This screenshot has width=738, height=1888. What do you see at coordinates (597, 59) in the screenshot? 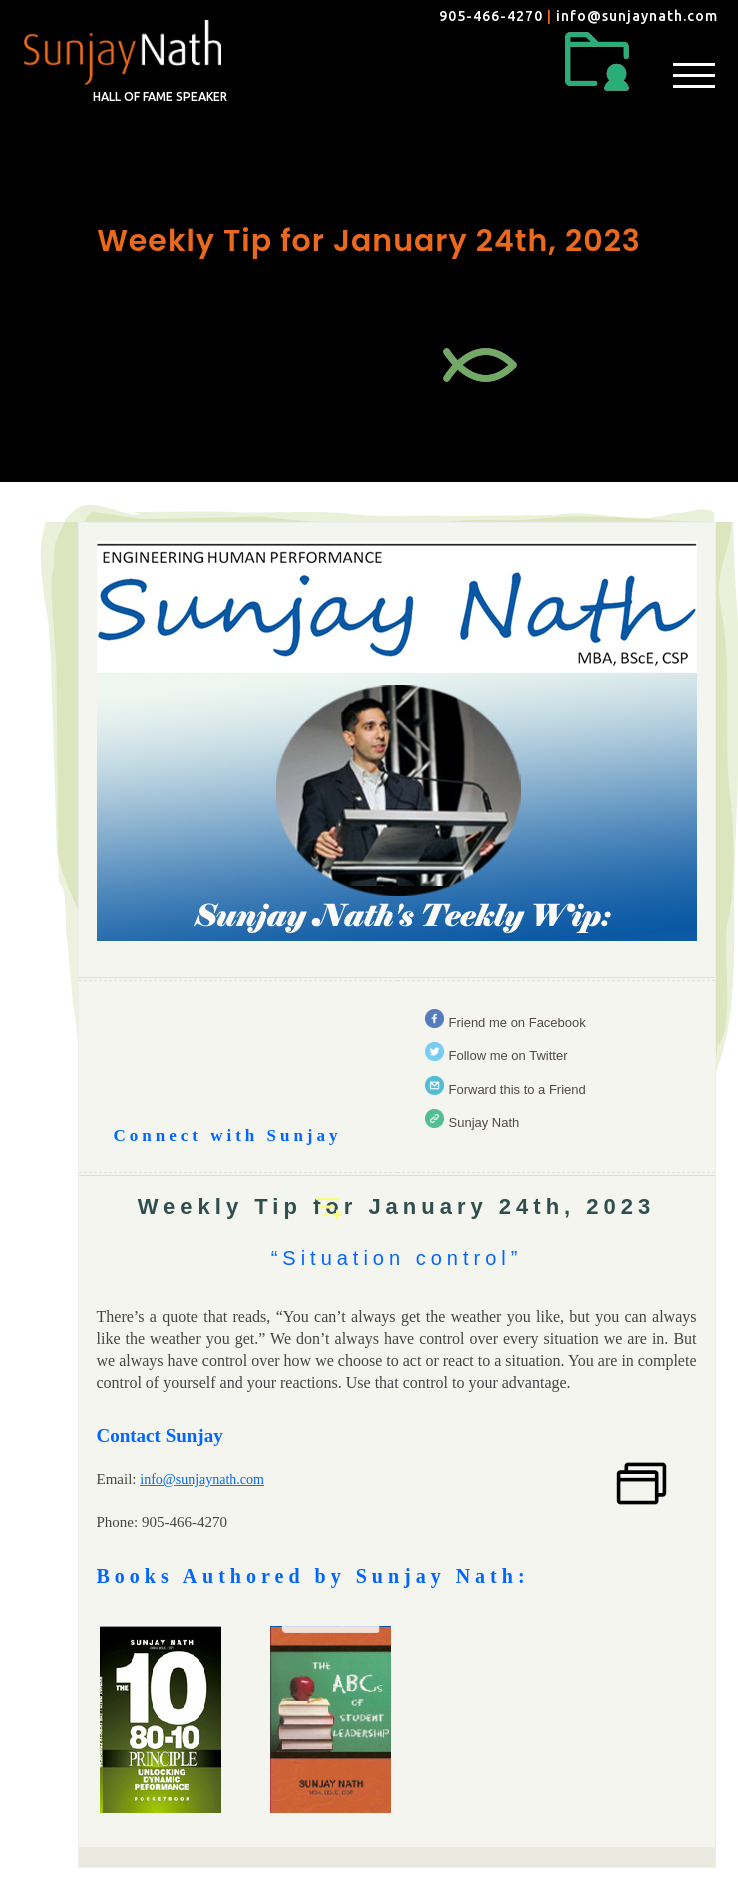
I see `access user-specific files and documents` at bounding box center [597, 59].